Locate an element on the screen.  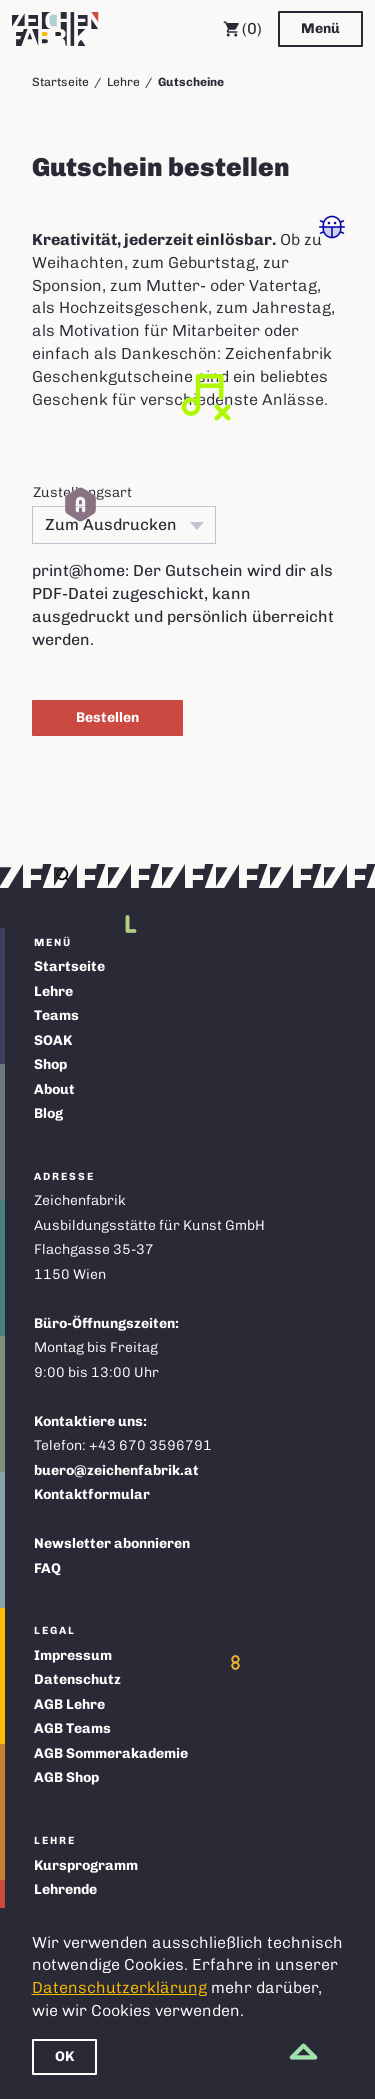
indicates a lowercase "L" character or letter identifier is located at coordinates (131, 924).